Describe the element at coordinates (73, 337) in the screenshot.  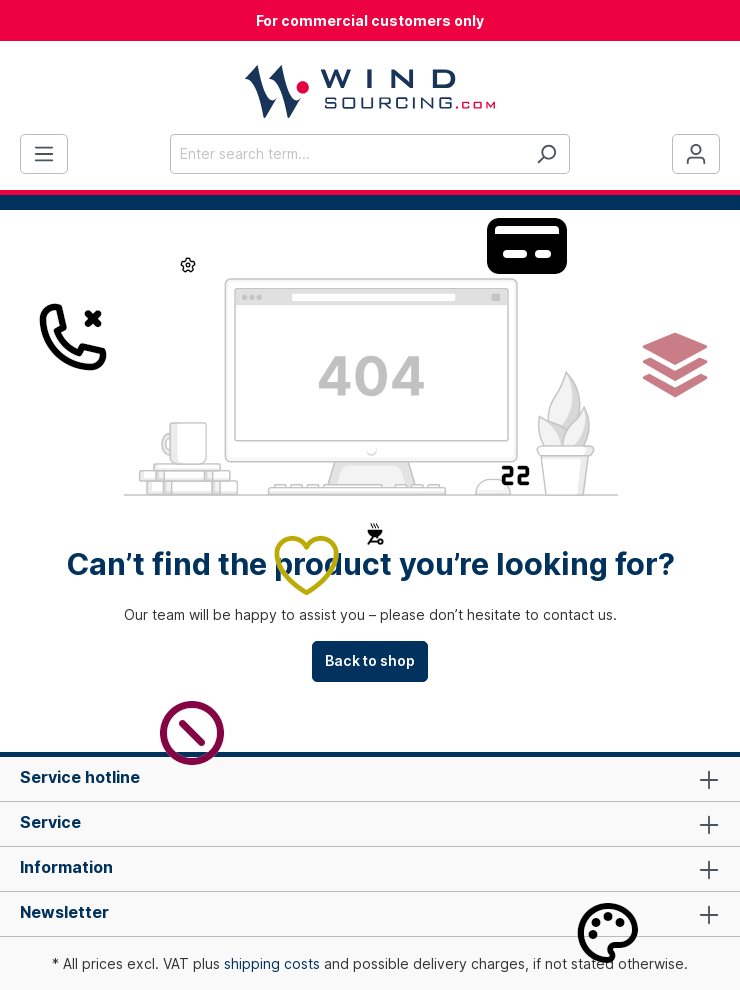
I see `indicates a missed phone call` at that location.